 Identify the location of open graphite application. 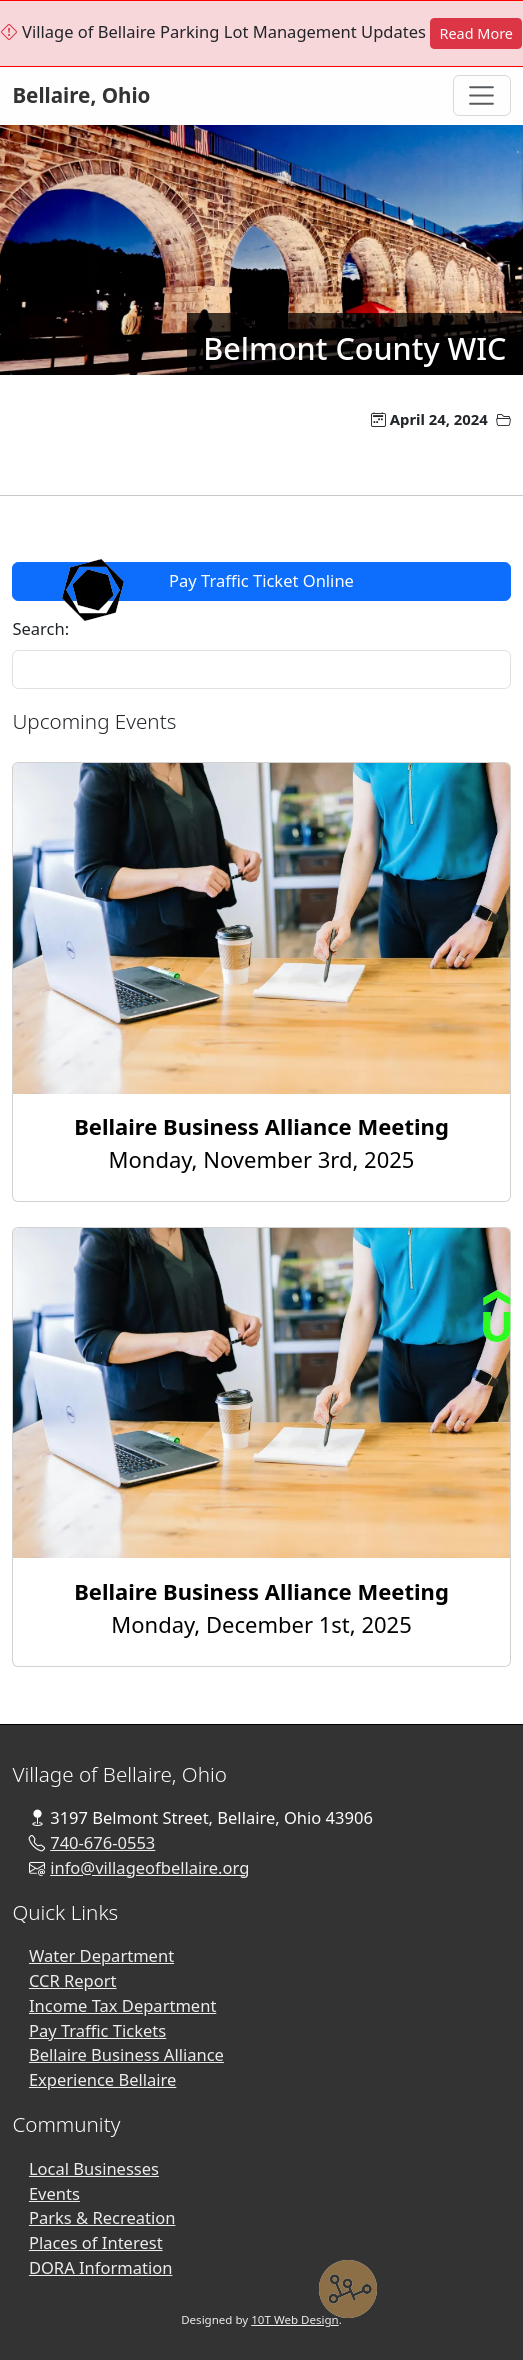
(93, 590).